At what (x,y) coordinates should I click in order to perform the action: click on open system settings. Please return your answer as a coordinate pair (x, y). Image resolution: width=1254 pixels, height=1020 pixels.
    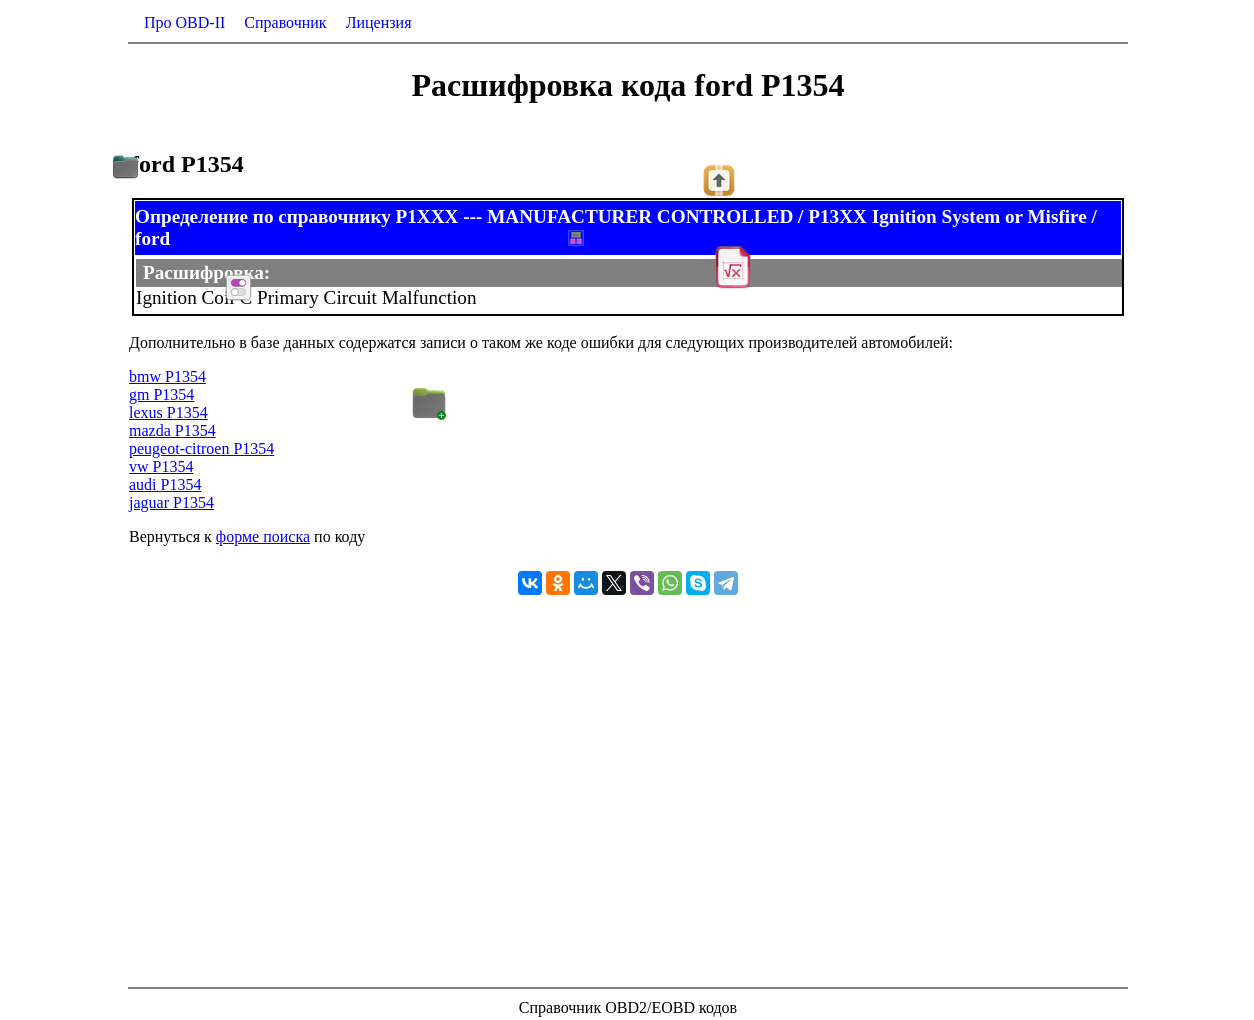
    Looking at the image, I should click on (238, 287).